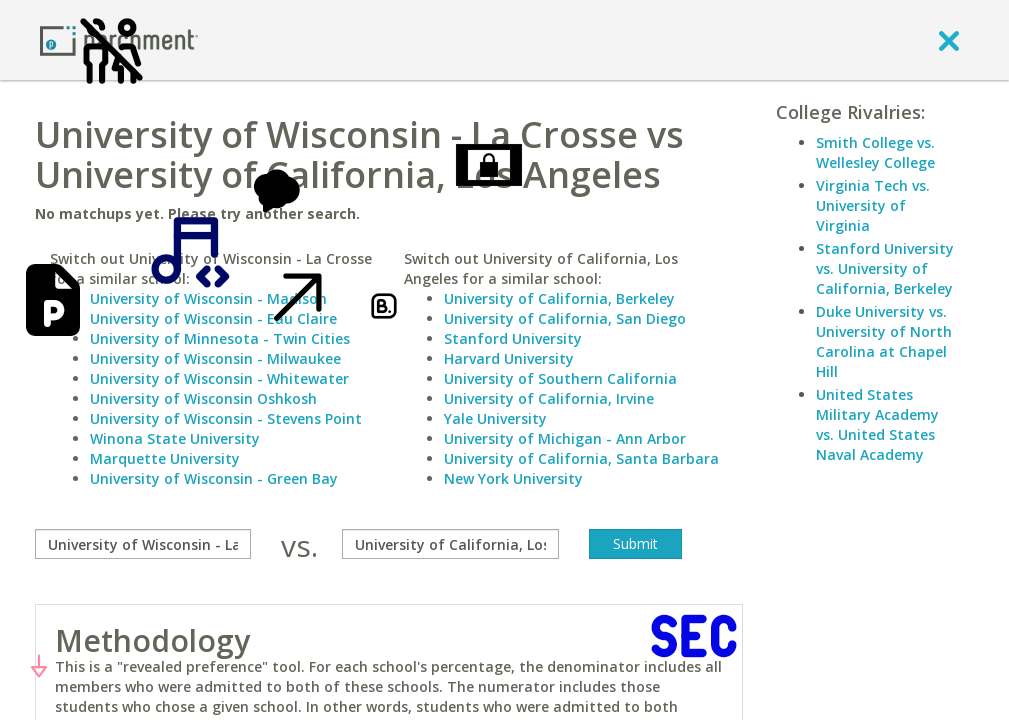 This screenshot has height=720, width=1009. I want to click on open chat or messaging, so click(276, 191).